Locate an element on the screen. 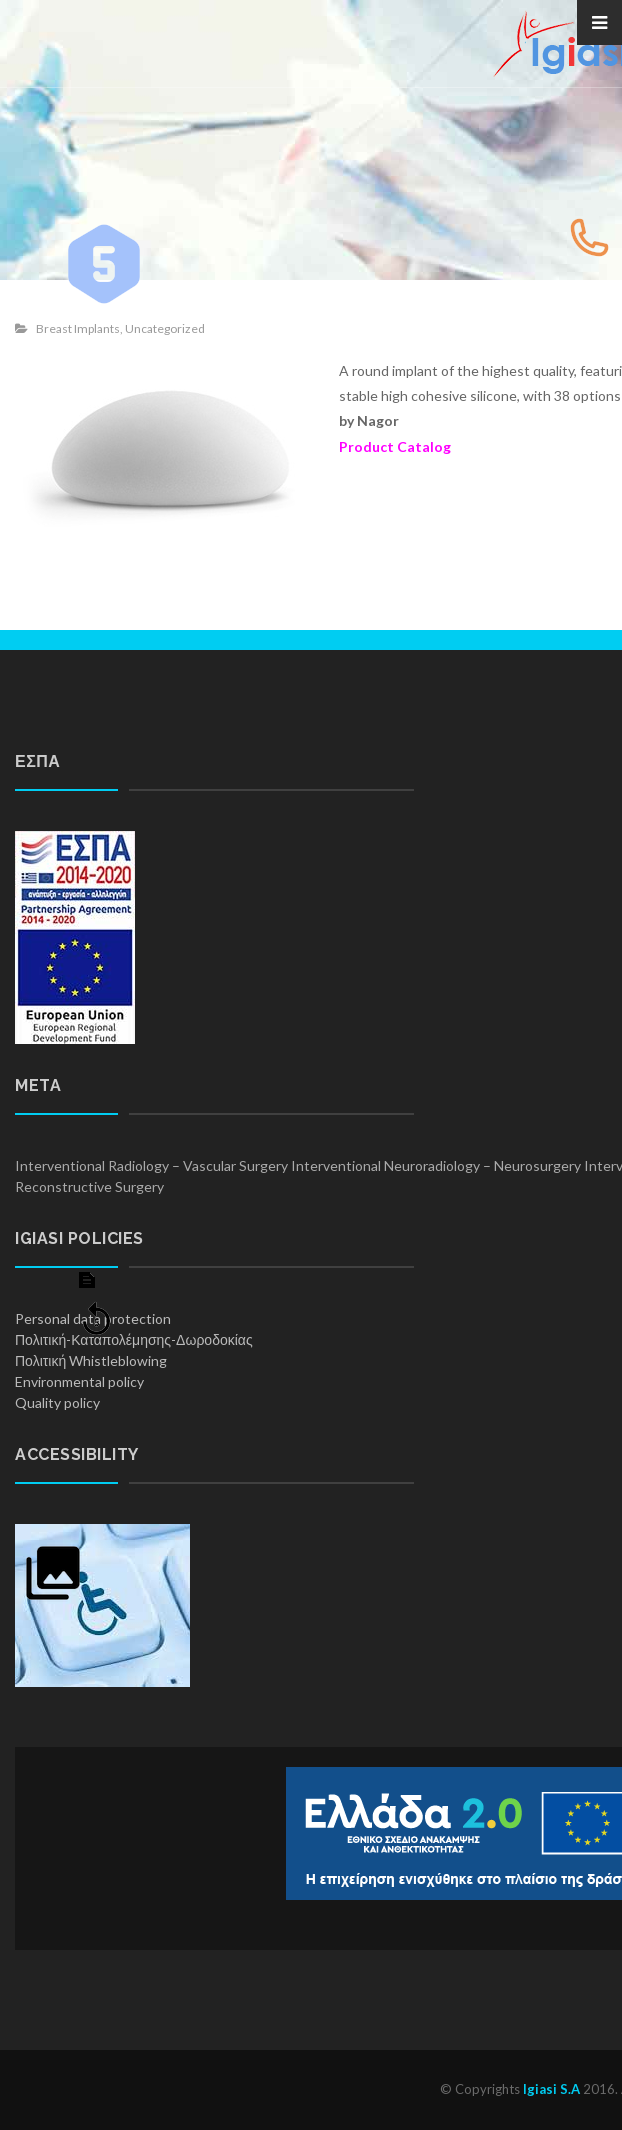 This screenshot has height=2130, width=622. rewind video by 5 seconds is located at coordinates (96, 1319).